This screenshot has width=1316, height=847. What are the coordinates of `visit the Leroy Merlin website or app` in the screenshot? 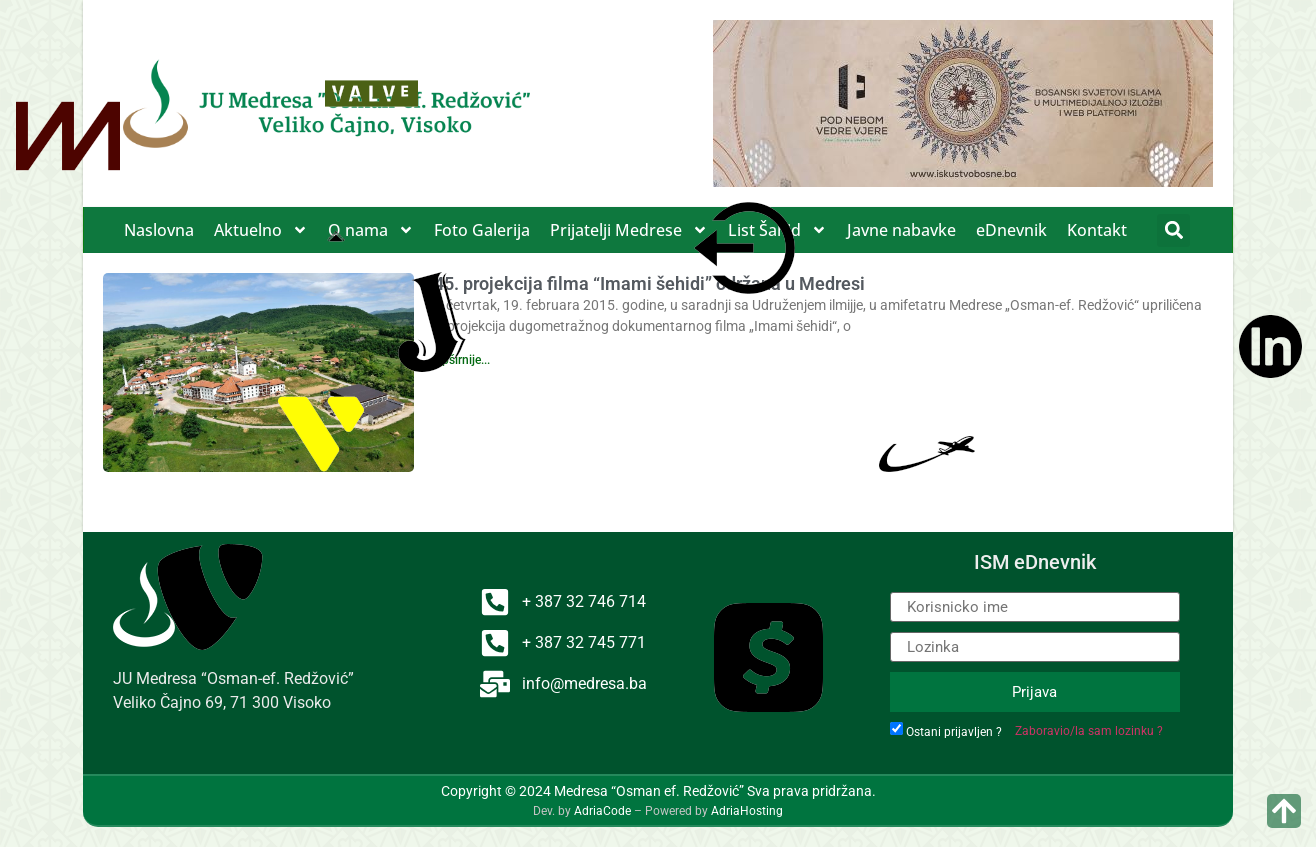 It's located at (336, 236).